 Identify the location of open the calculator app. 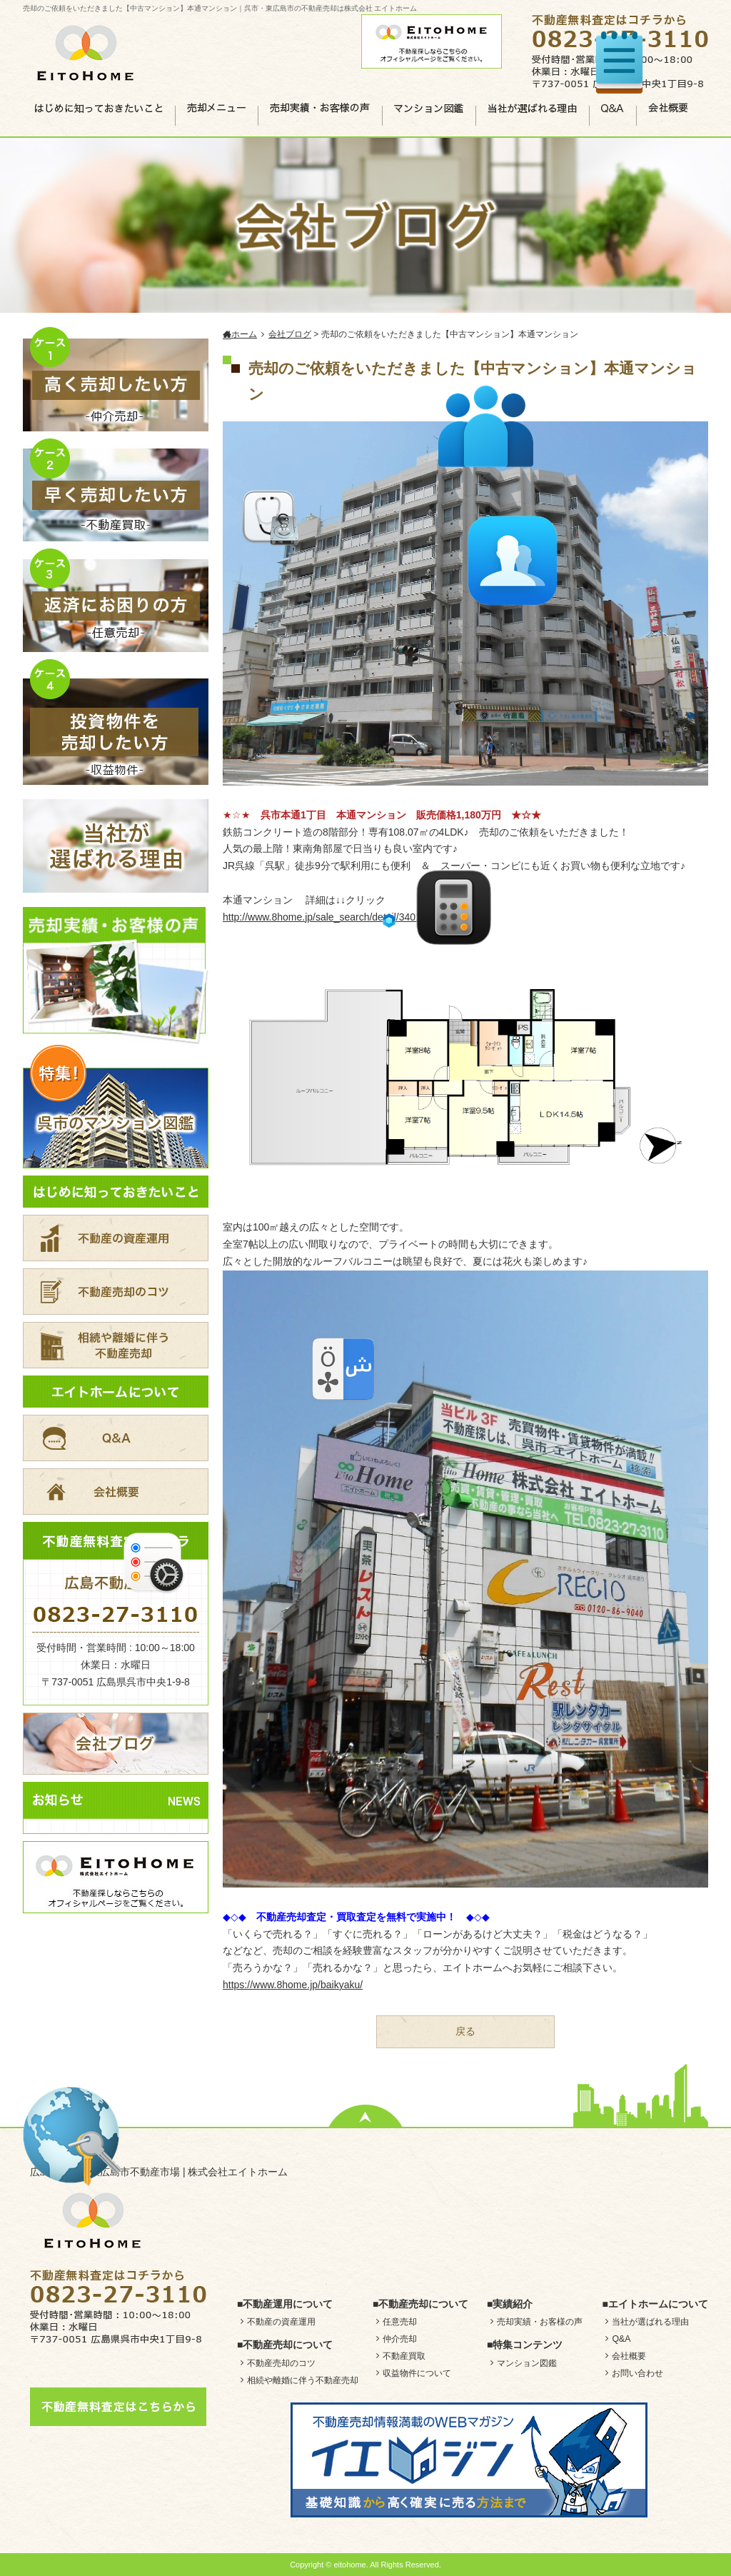
(453, 907).